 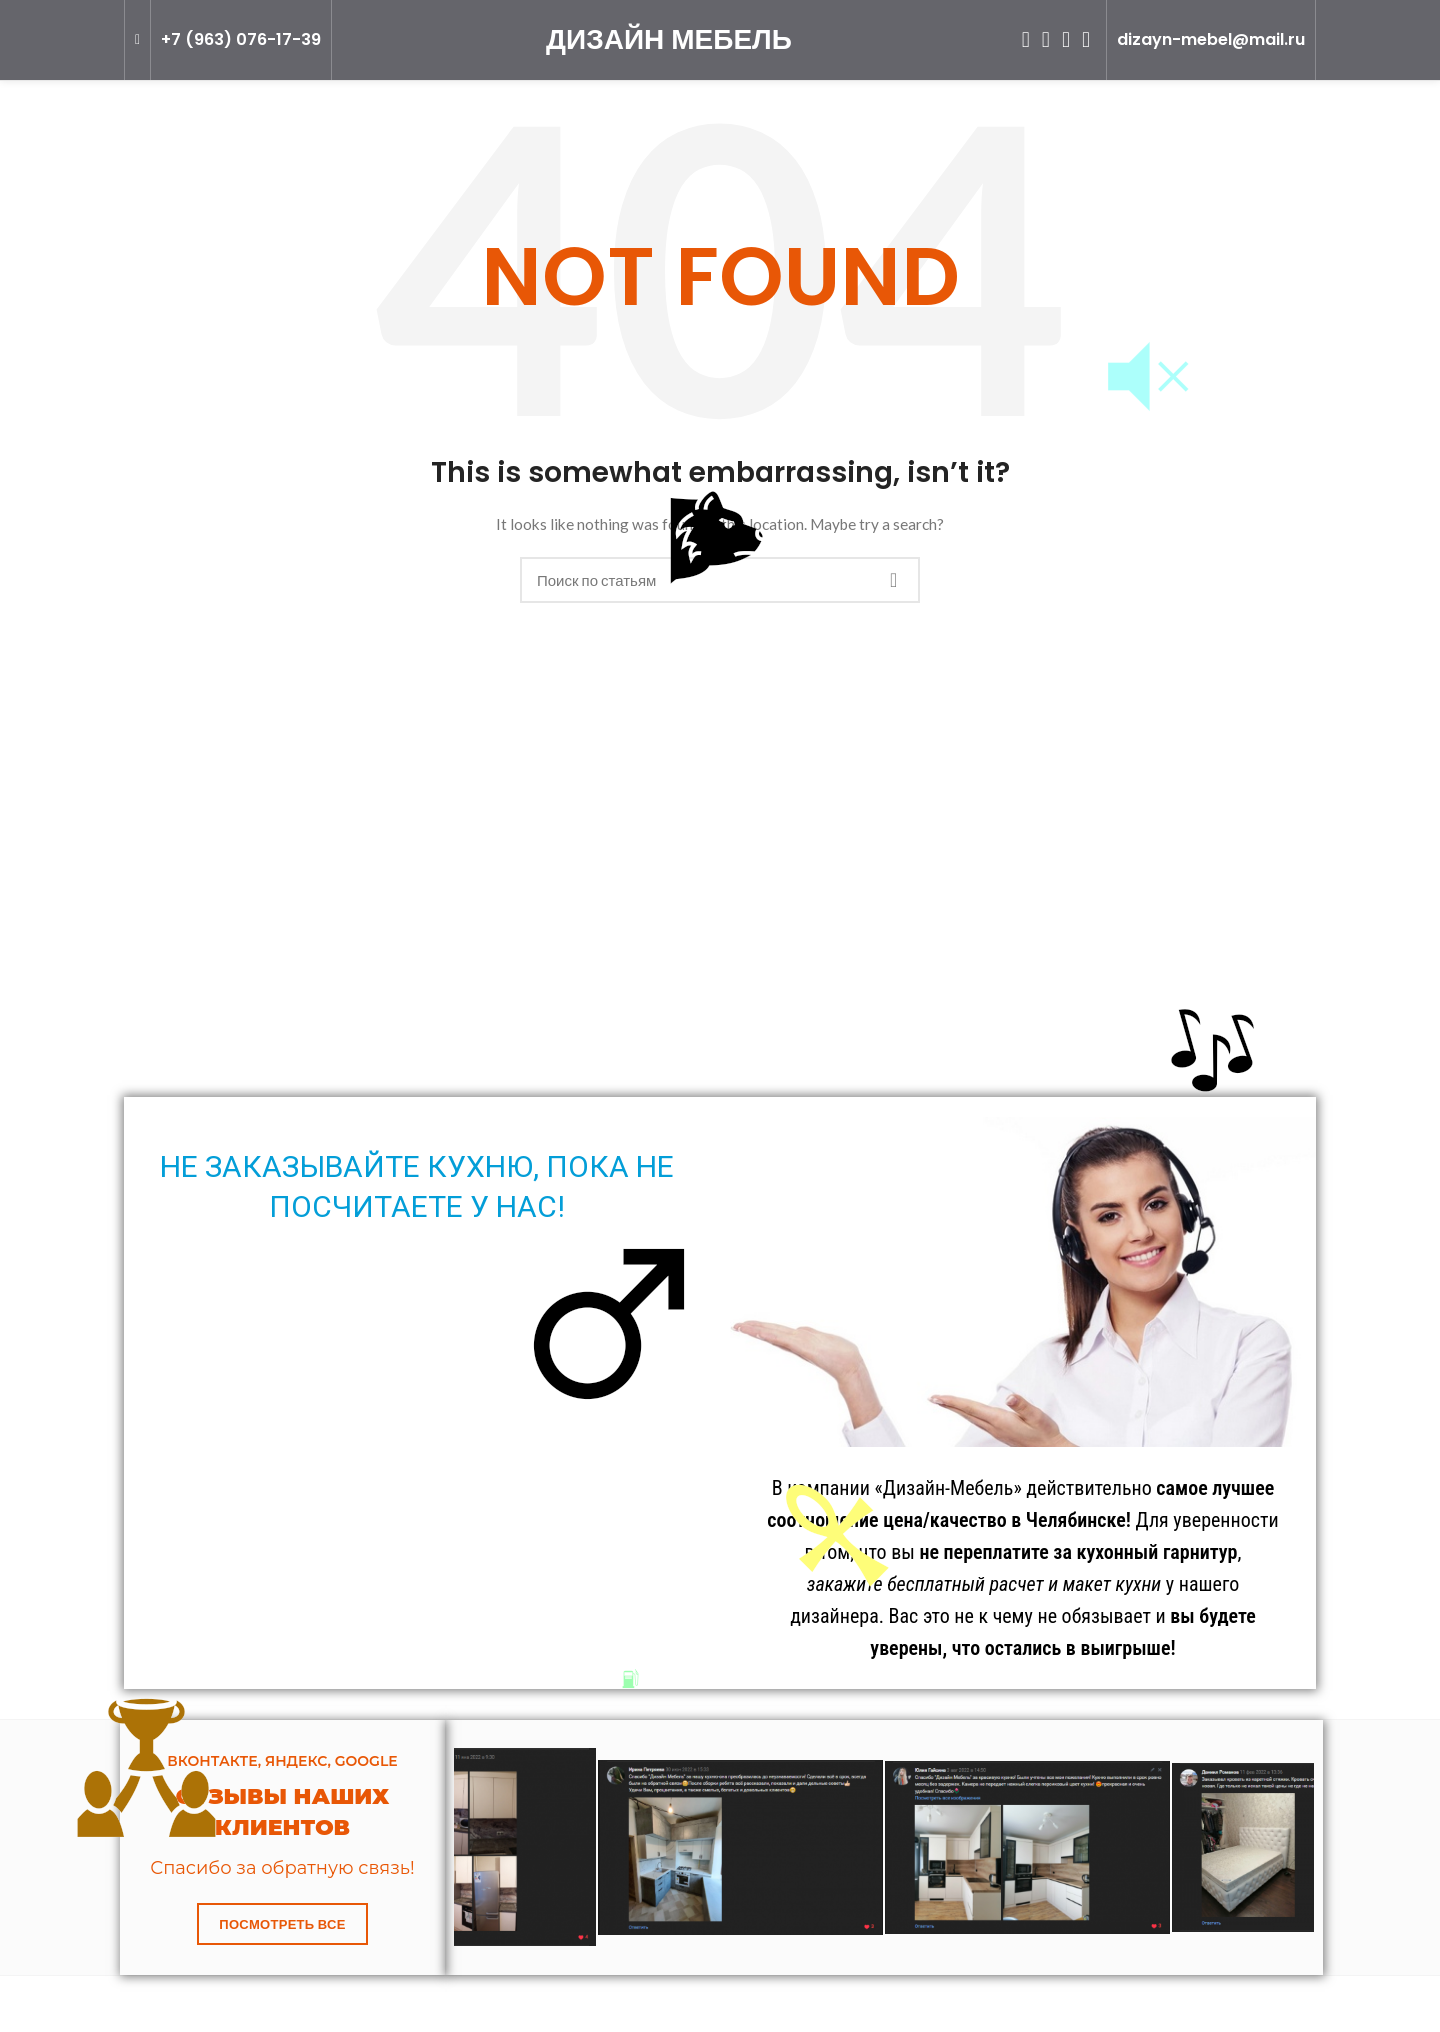 What do you see at coordinates (720, 537) in the screenshot?
I see `access bear or wildlife-related content in a game` at bounding box center [720, 537].